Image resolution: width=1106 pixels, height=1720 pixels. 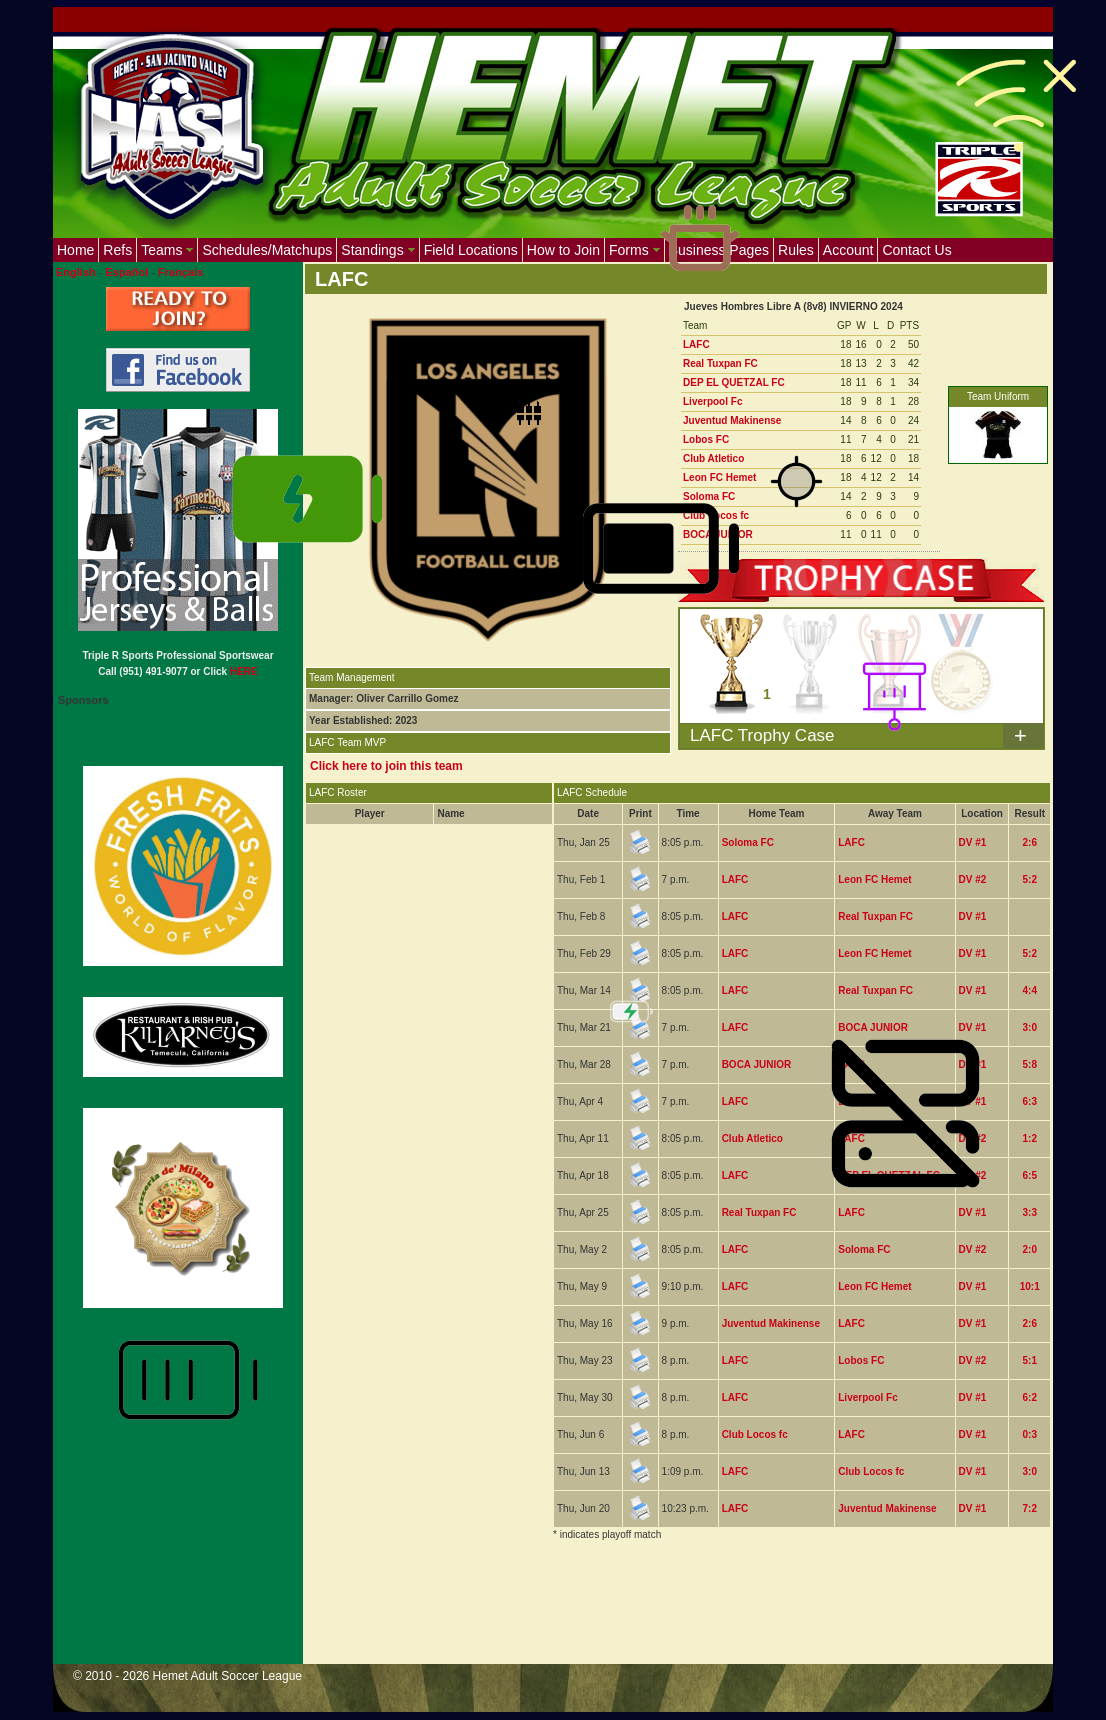 What do you see at coordinates (894, 691) in the screenshot?
I see `view presentation with data charts` at bounding box center [894, 691].